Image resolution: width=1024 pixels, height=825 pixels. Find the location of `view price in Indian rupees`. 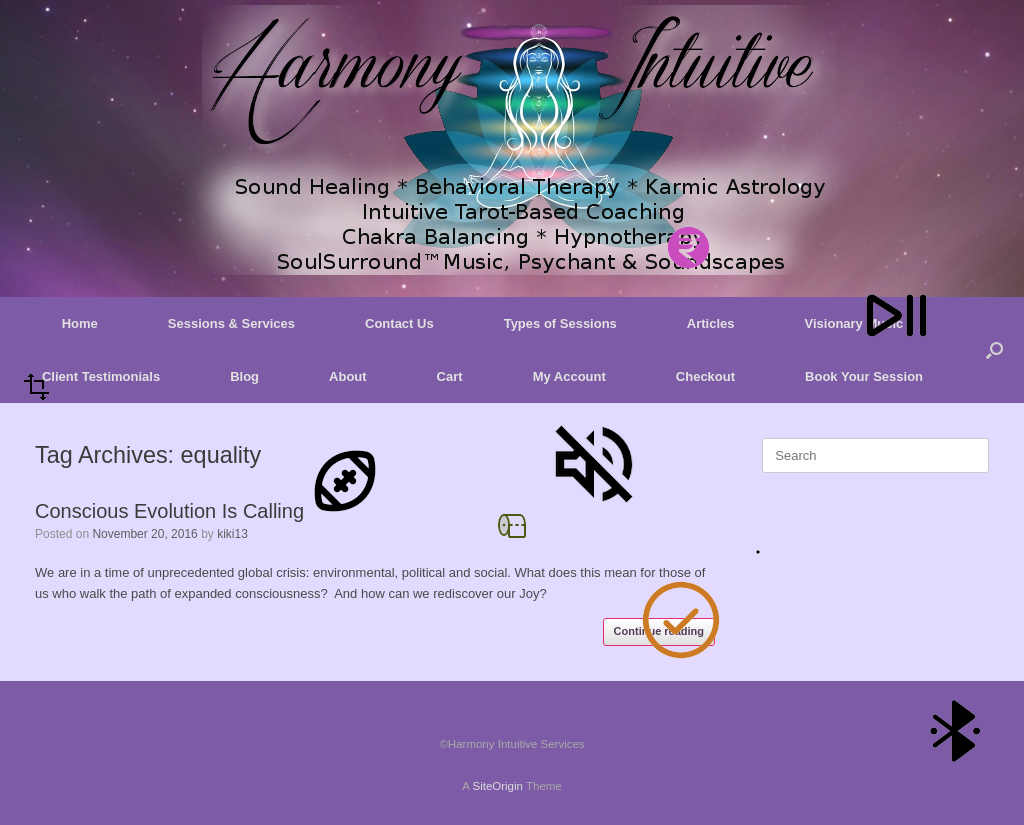

view price in Indian rupees is located at coordinates (688, 247).